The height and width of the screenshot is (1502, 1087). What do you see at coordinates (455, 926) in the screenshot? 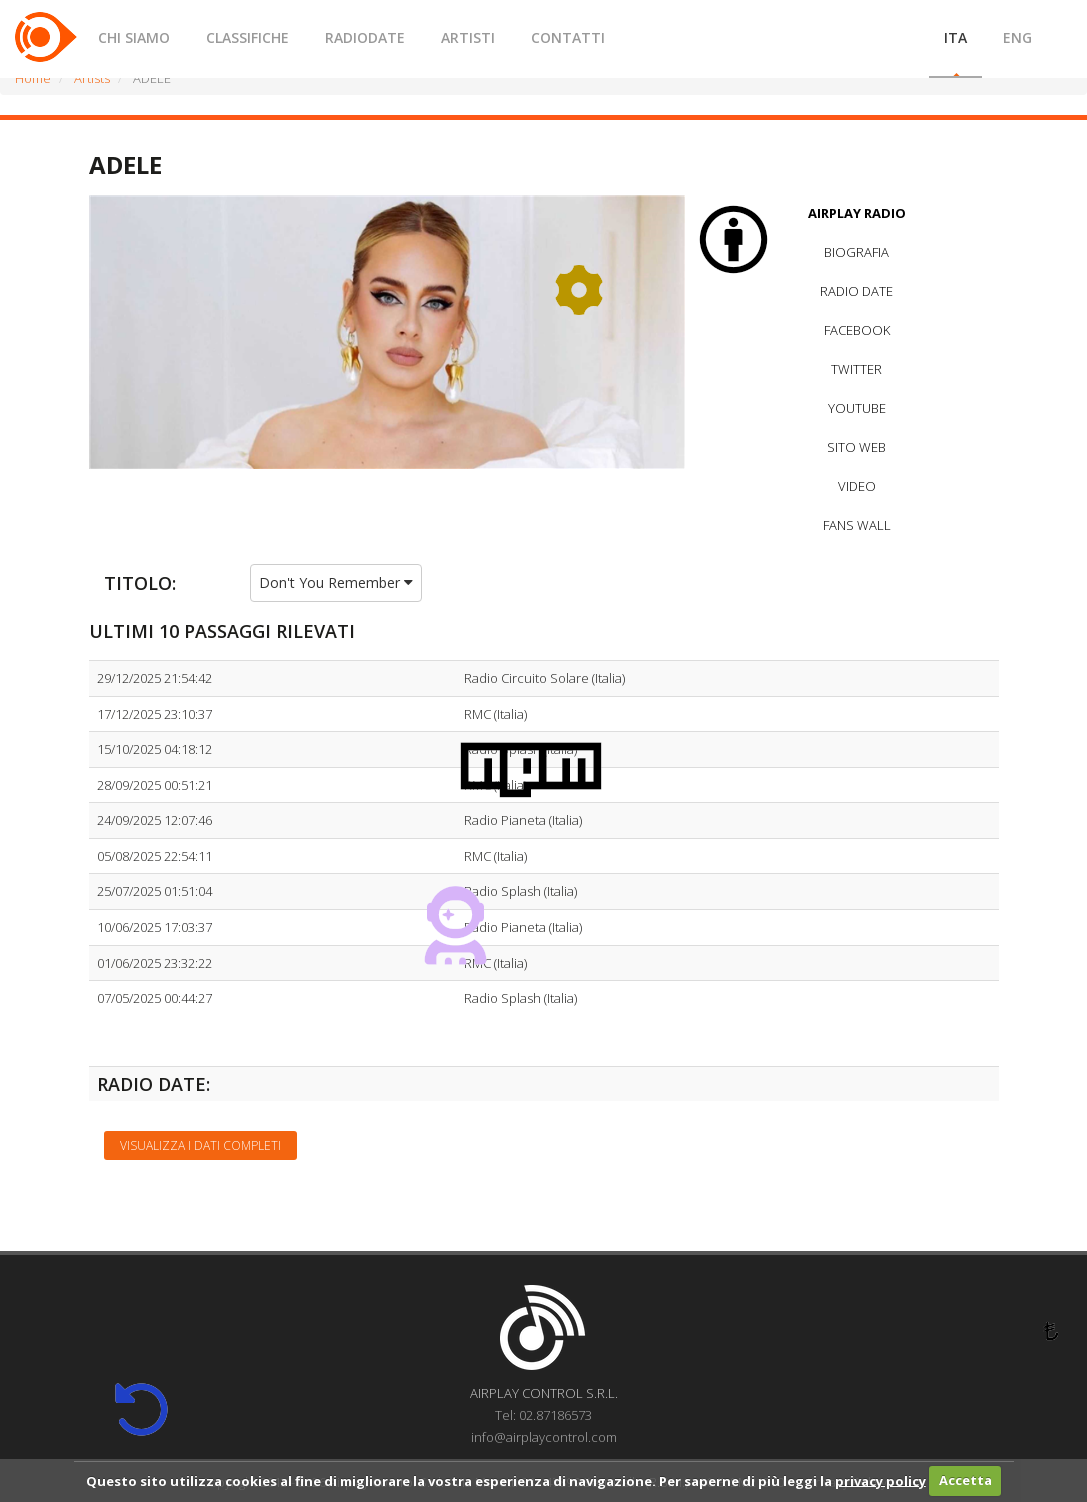
I see `view astronaut or space-themed user profile` at bounding box center [455, 926].